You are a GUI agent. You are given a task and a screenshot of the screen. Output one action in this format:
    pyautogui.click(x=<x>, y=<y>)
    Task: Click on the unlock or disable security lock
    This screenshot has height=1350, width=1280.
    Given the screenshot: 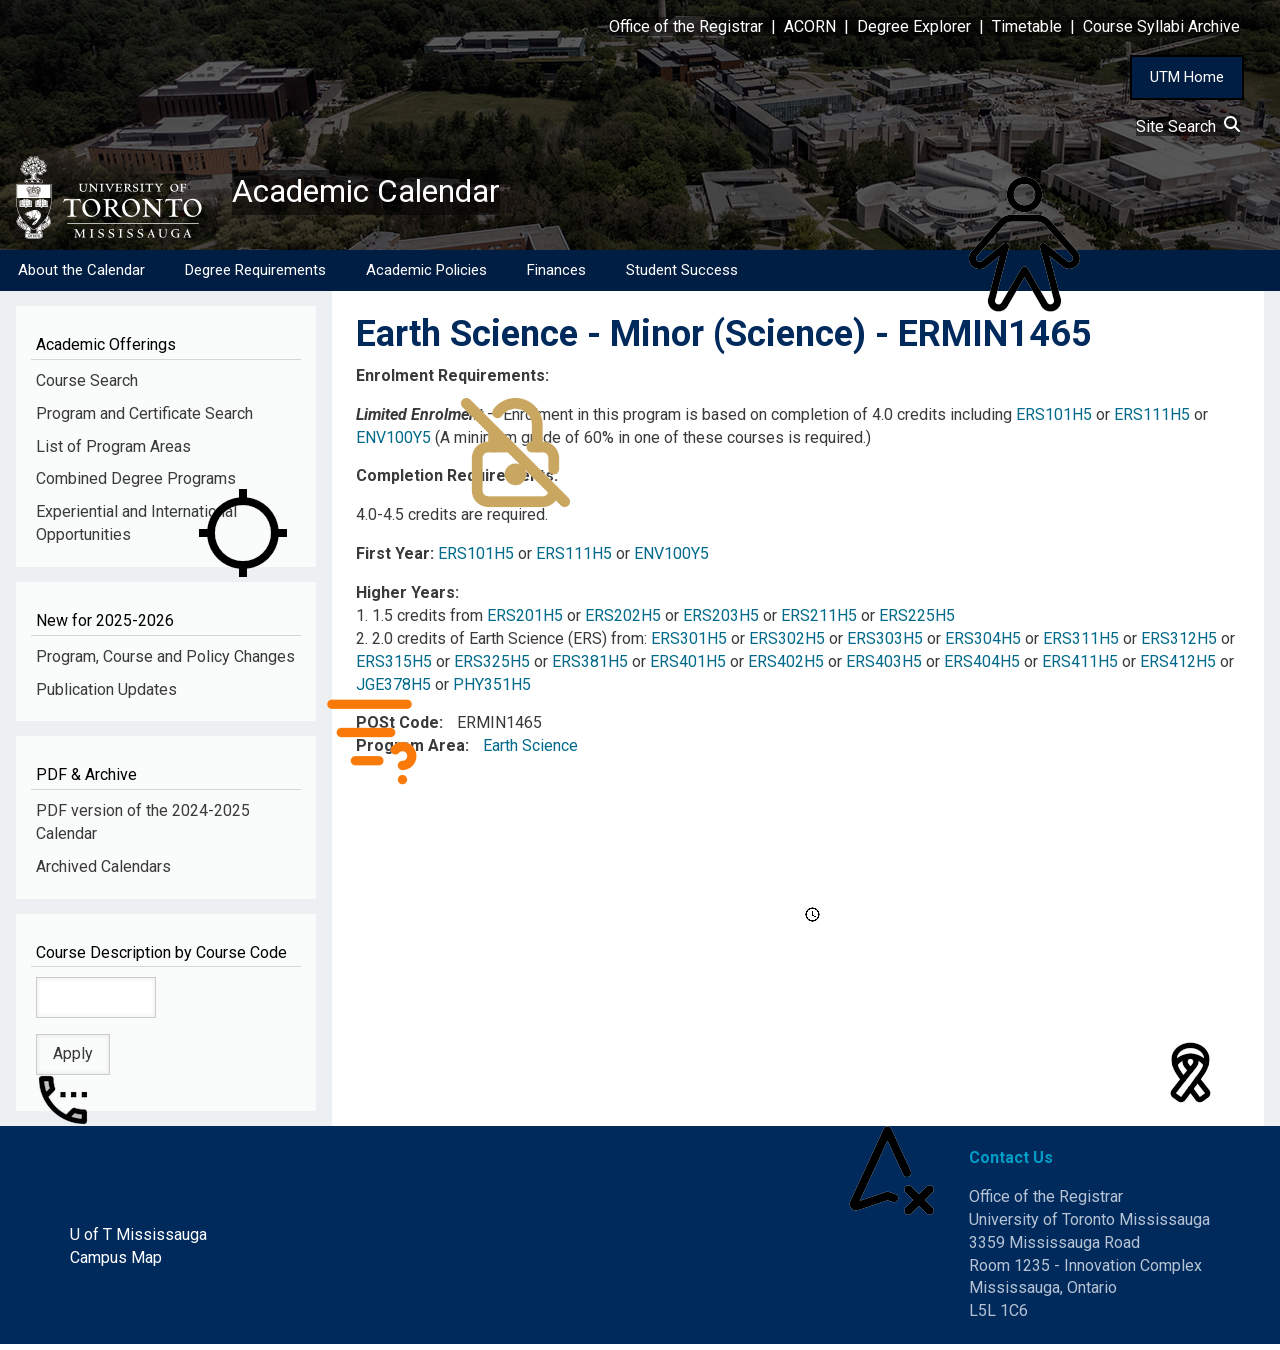 What is the action you would take?
    pyautogui.click(x=515, y=452)
    